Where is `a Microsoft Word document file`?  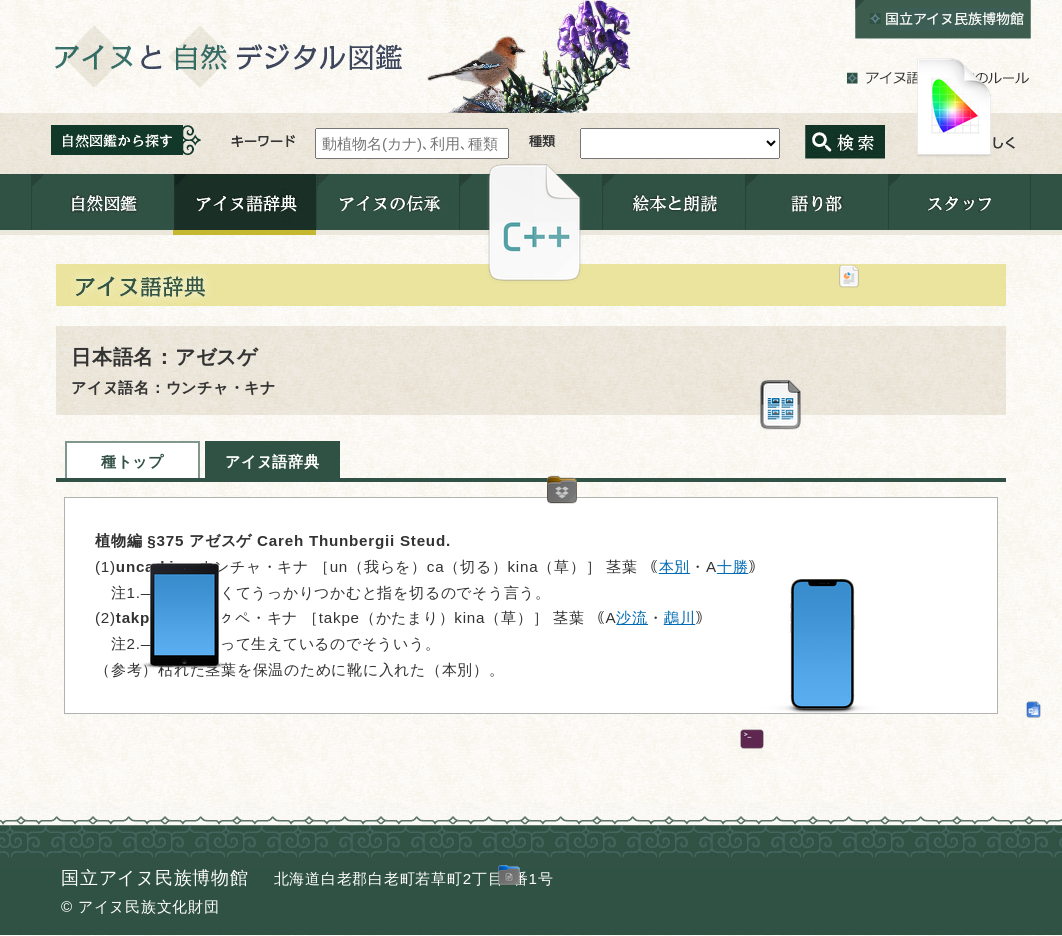 a Microsoft Word document file is located at coordinates (1033, 709).